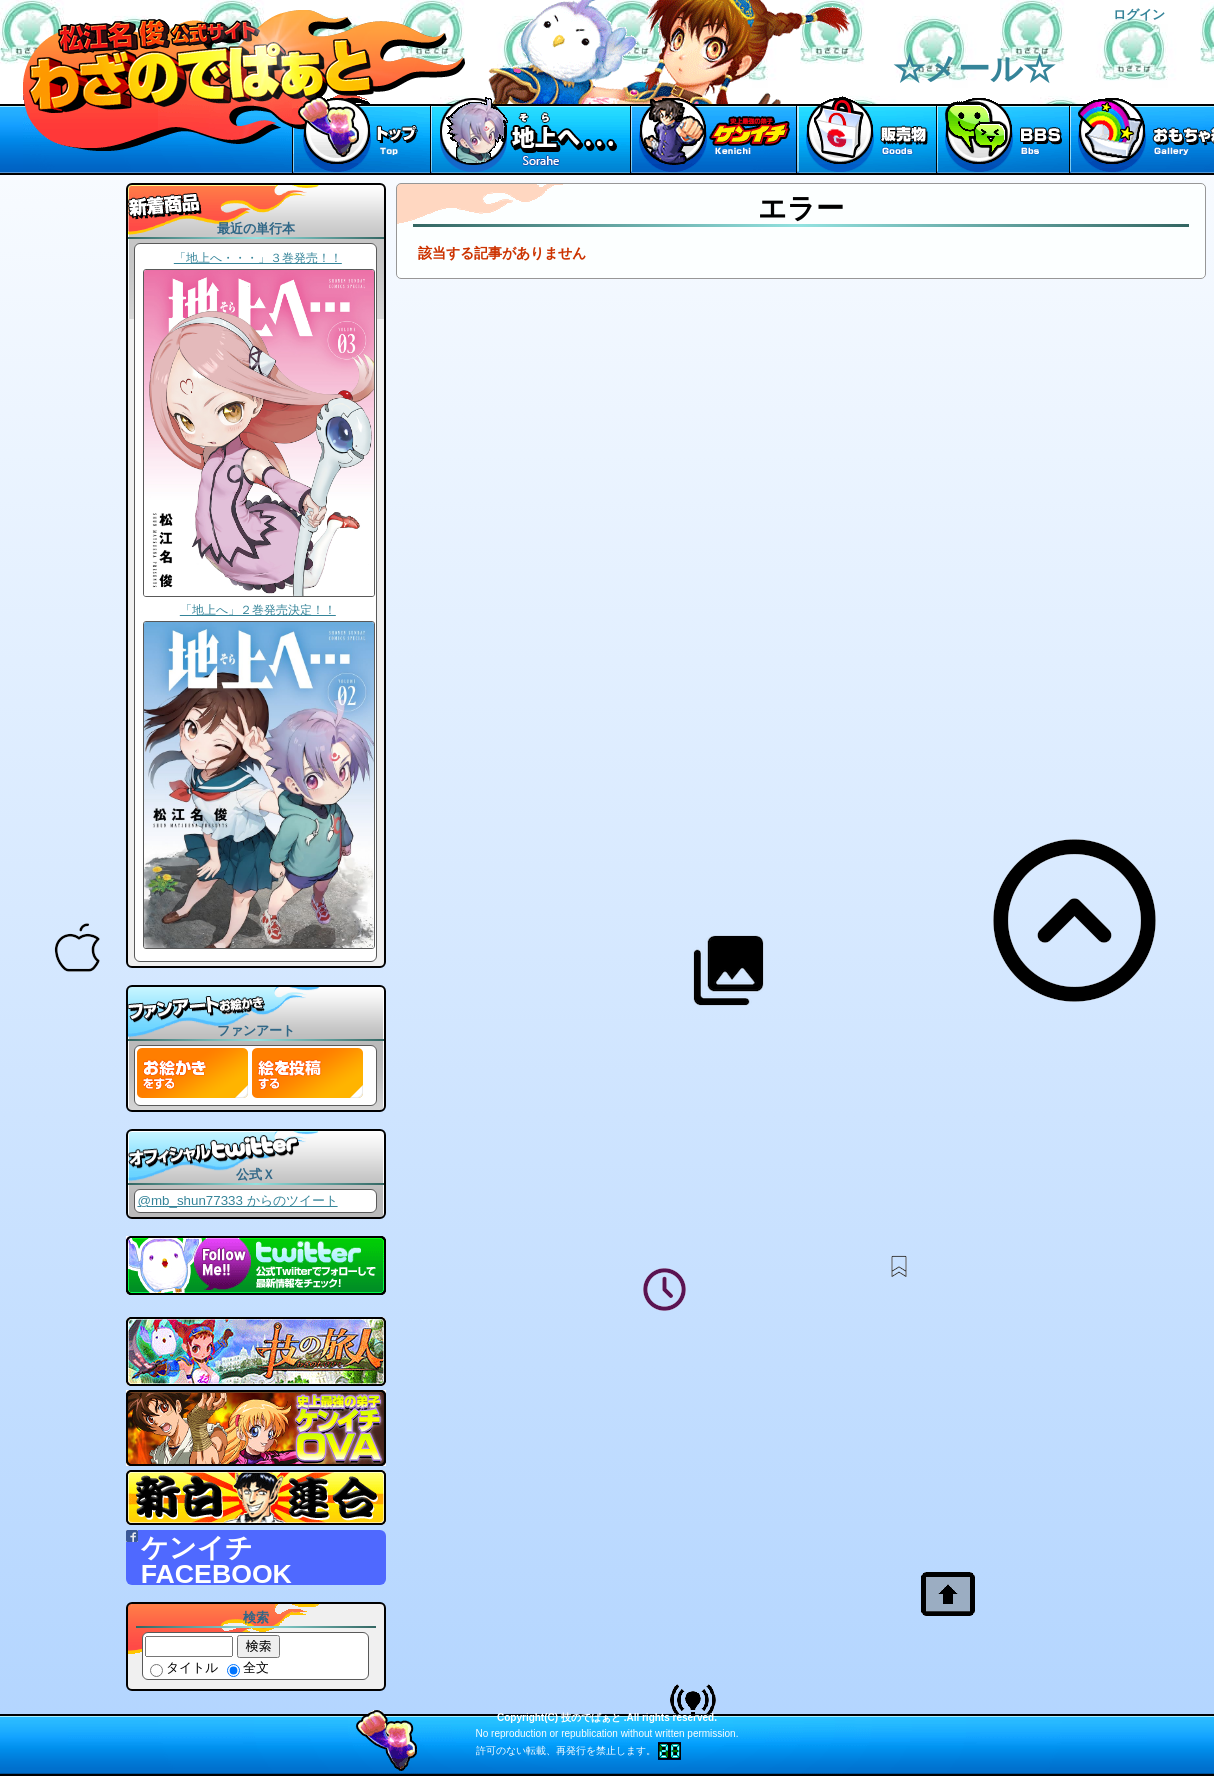 The width and height of the screenshot is (1214, 1776). Describe the element at coordinates (79, 951) in the screenshot. I see `apple company logo or branding` at that location.